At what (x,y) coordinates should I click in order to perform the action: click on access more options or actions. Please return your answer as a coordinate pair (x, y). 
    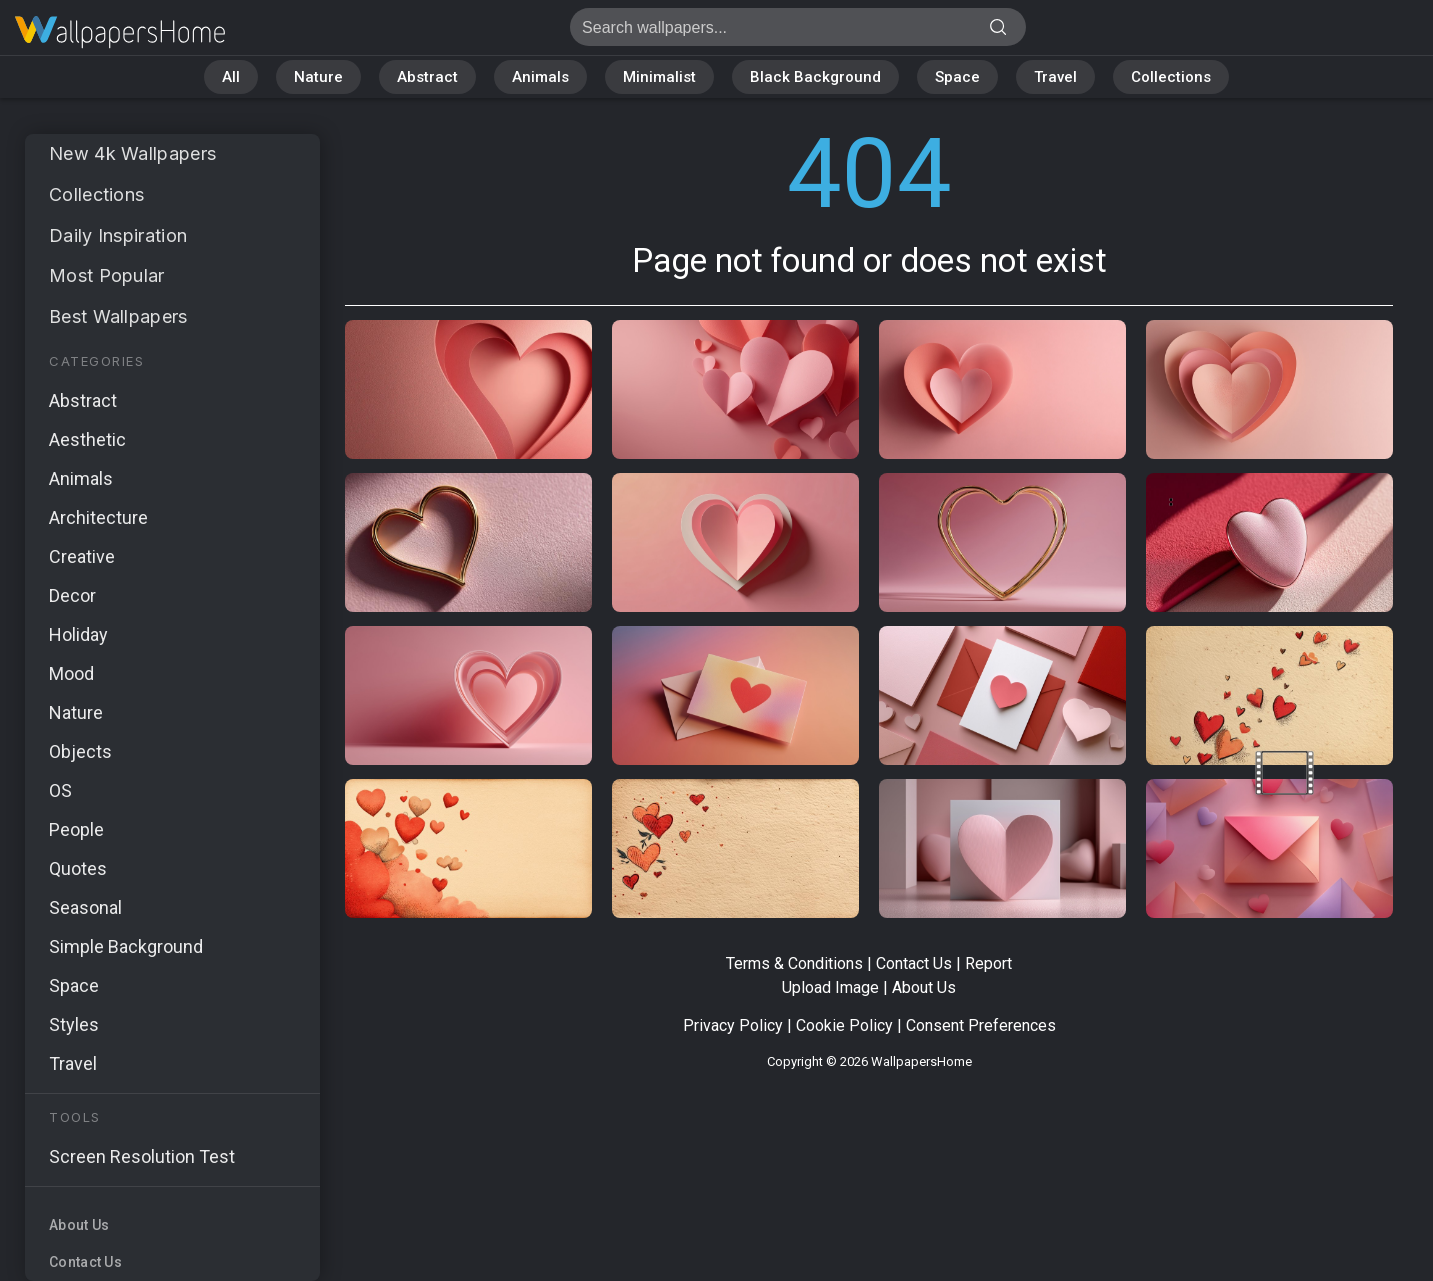
    Looking at the image, I should click on (1171, 502).